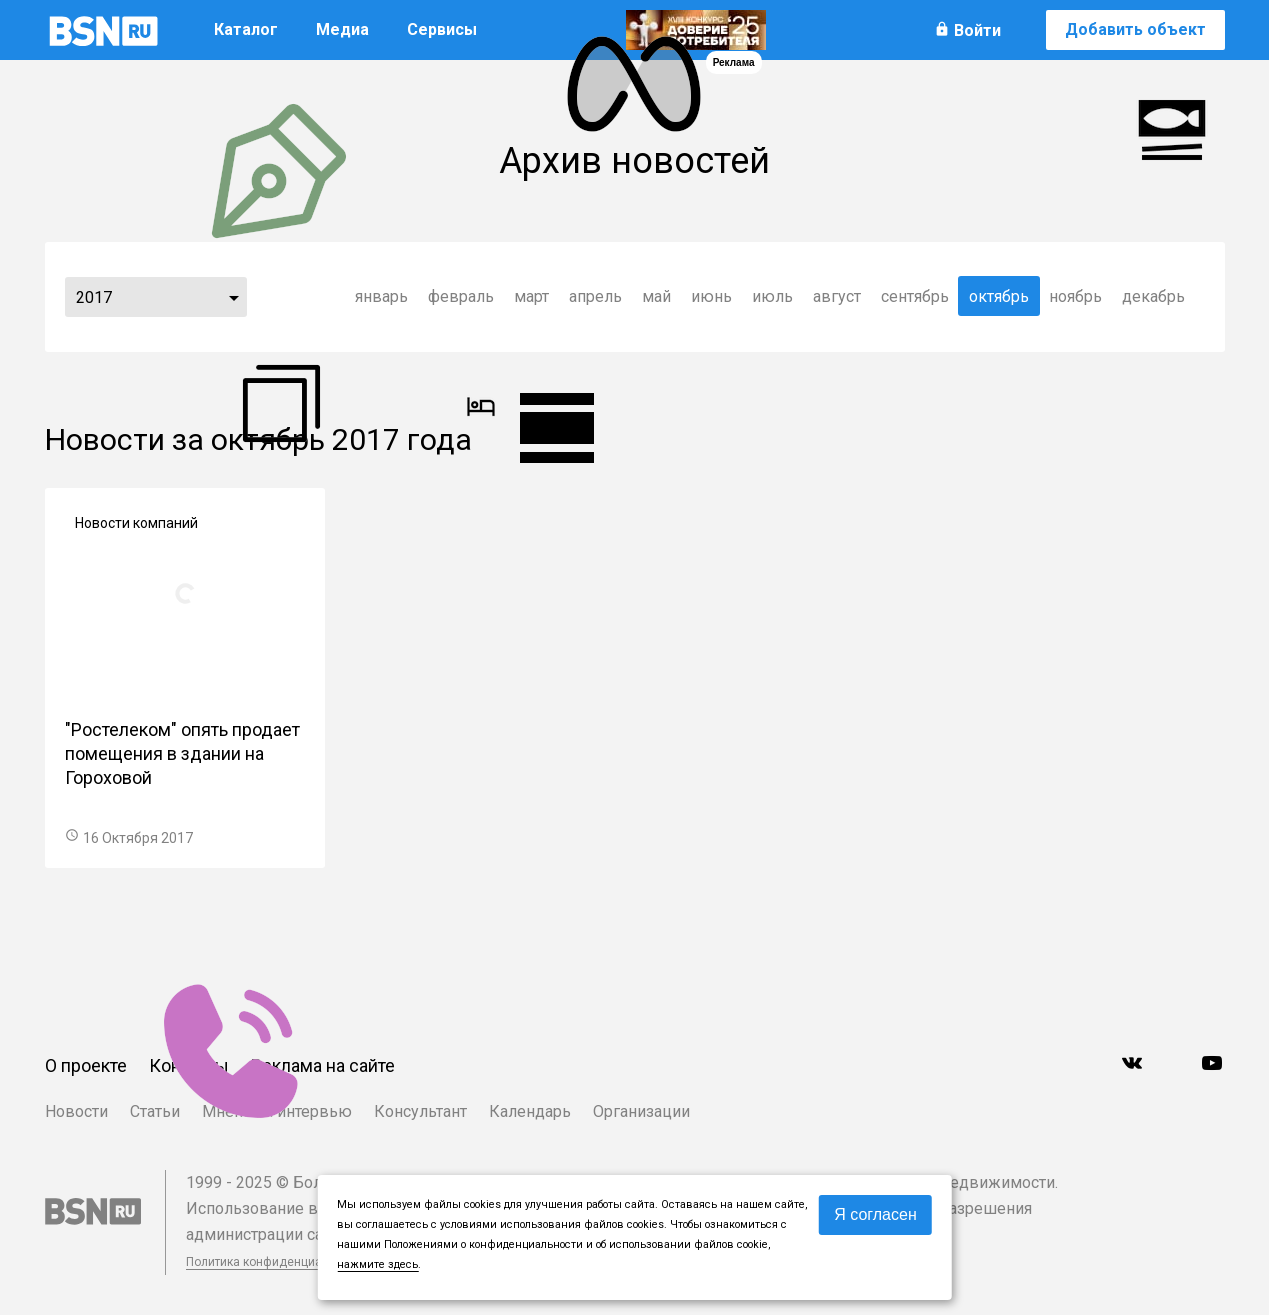 This screenshot has height=1315, width=1269. Describe the element at coordinates (559, 428) in the screenshot. I see `switch to day view in calendar` at that location.